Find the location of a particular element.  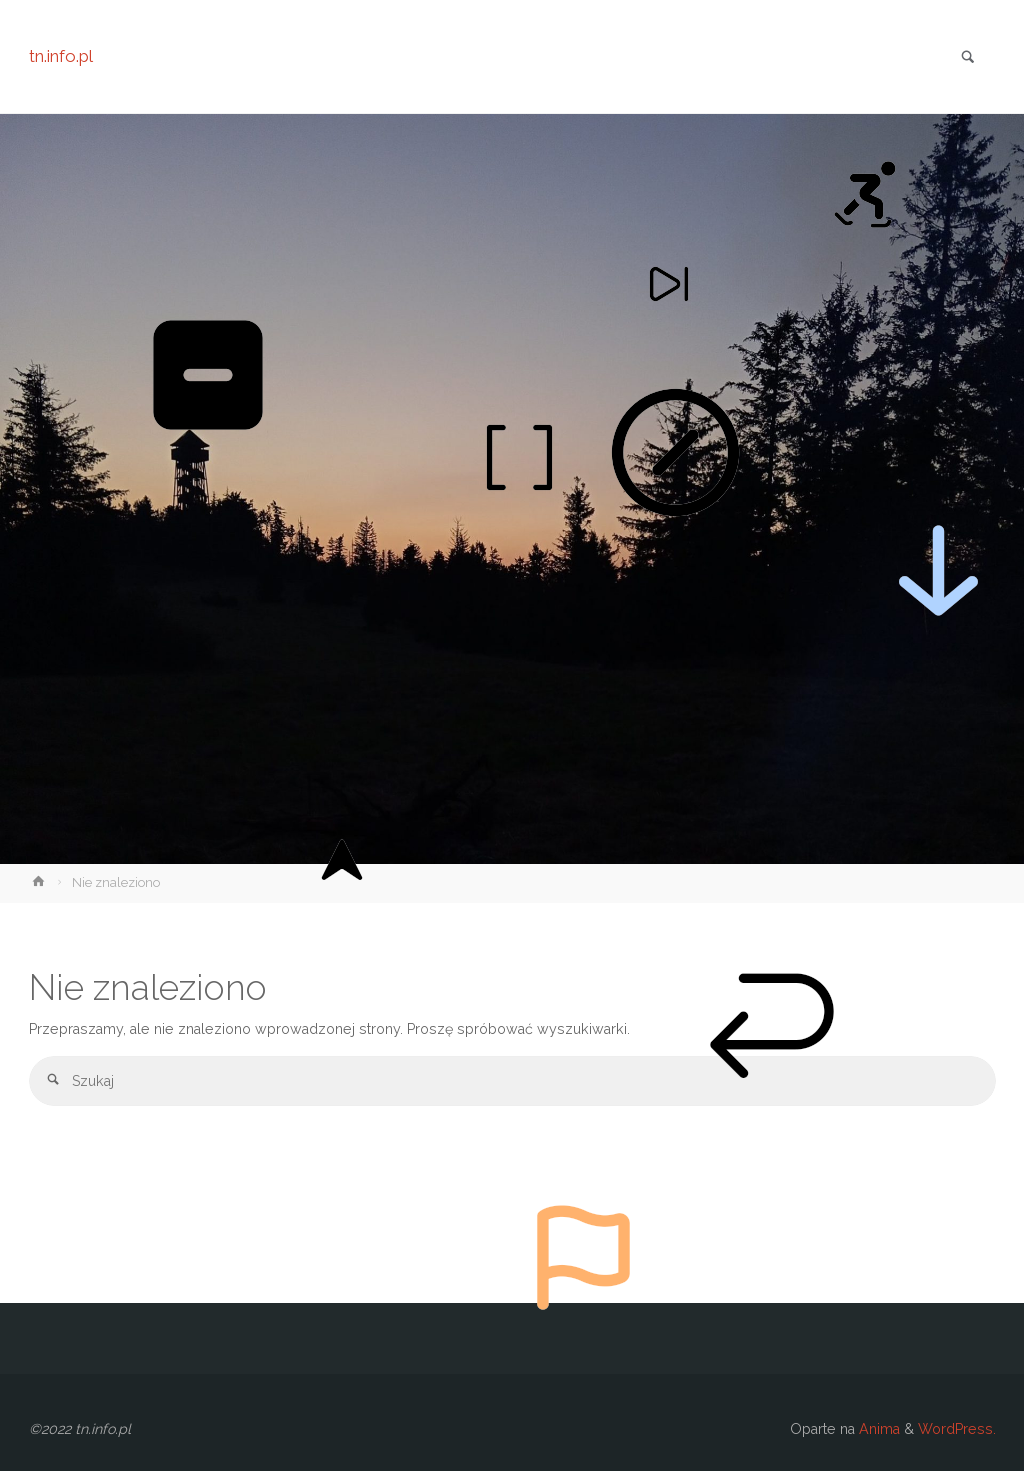

skip to the next track or video is located at coordinates (669, 284).